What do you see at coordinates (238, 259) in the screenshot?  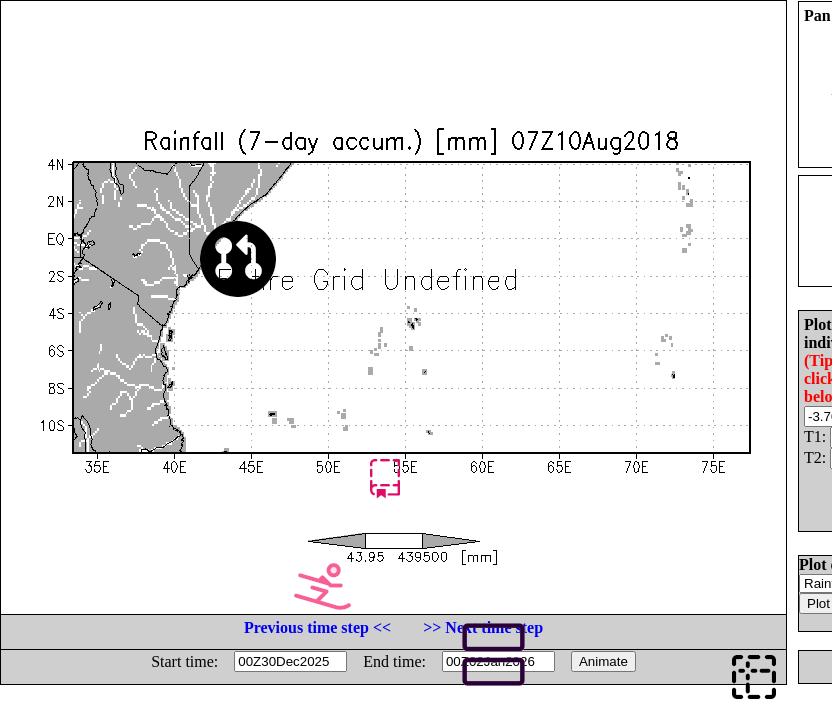 I see `view open pull request in activity feed` at bounding box center [238, 259].